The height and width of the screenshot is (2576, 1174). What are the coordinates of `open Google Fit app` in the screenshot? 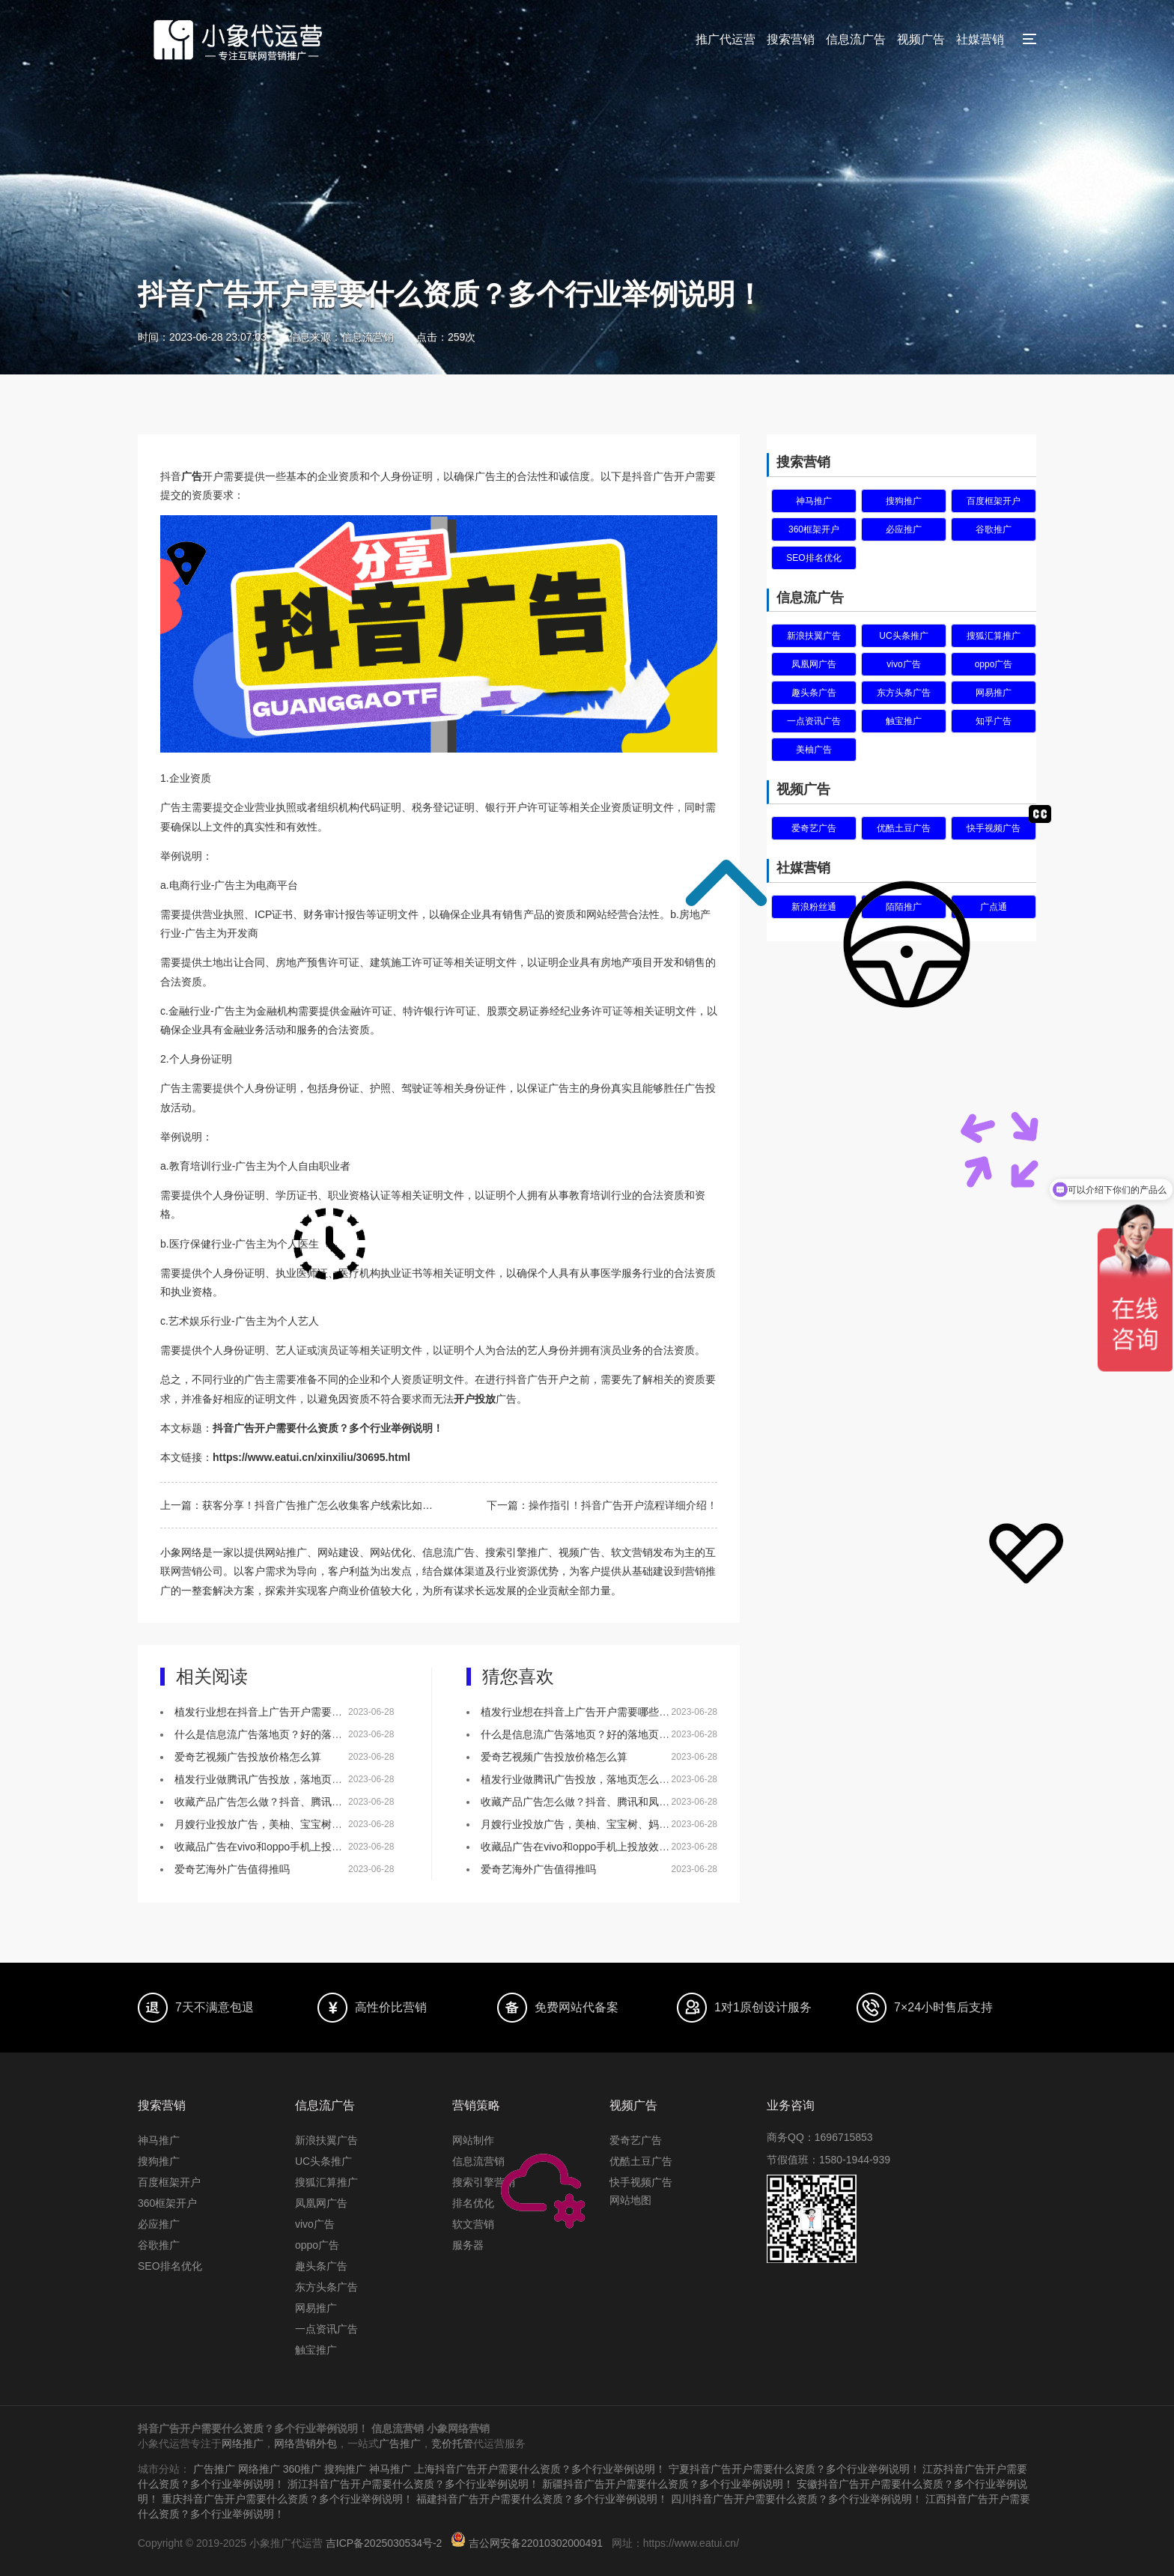 It's located at (1026, 1552).